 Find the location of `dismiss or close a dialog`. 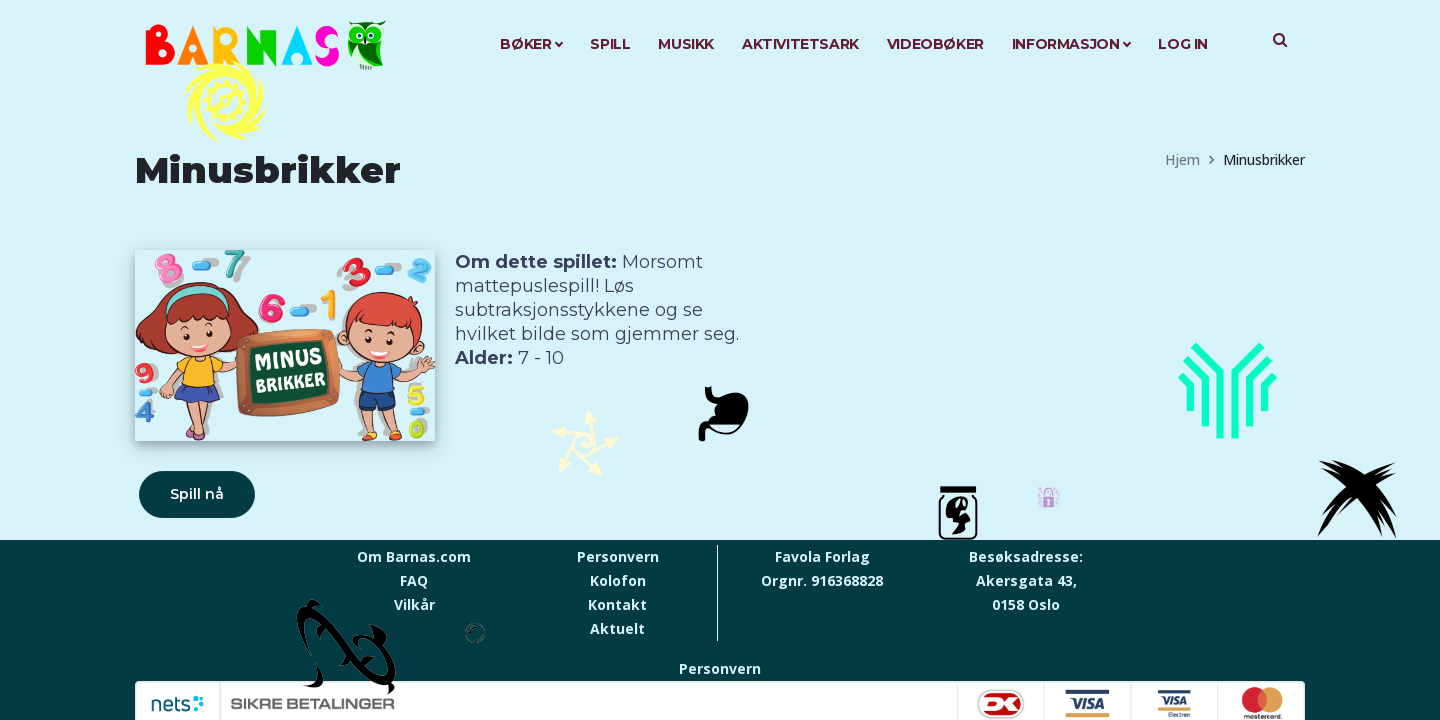

dismiss or close a dialog is located at coordinates (1356, 499).